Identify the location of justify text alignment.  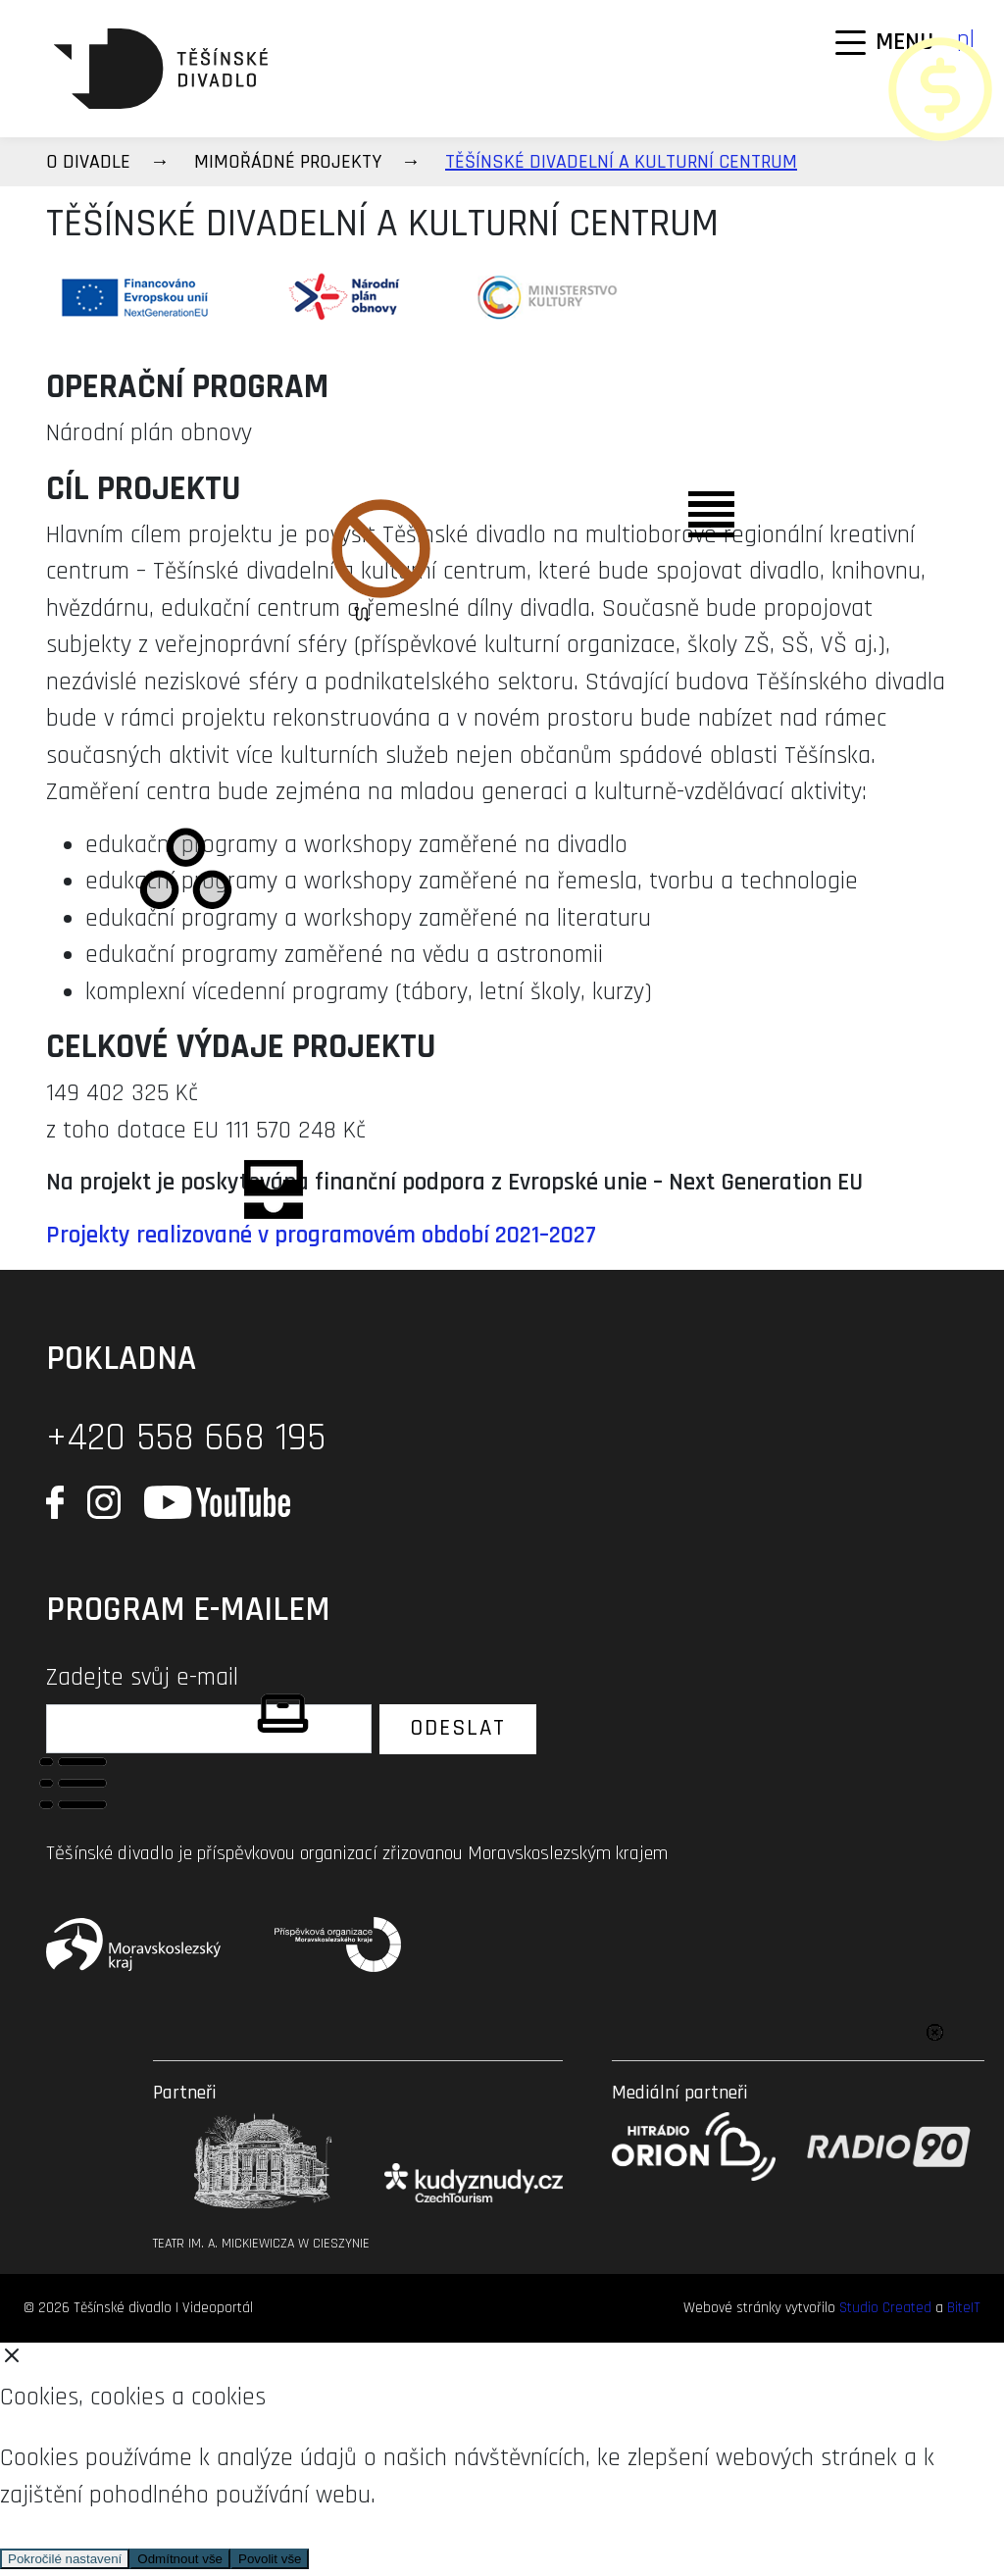
(711, 514).